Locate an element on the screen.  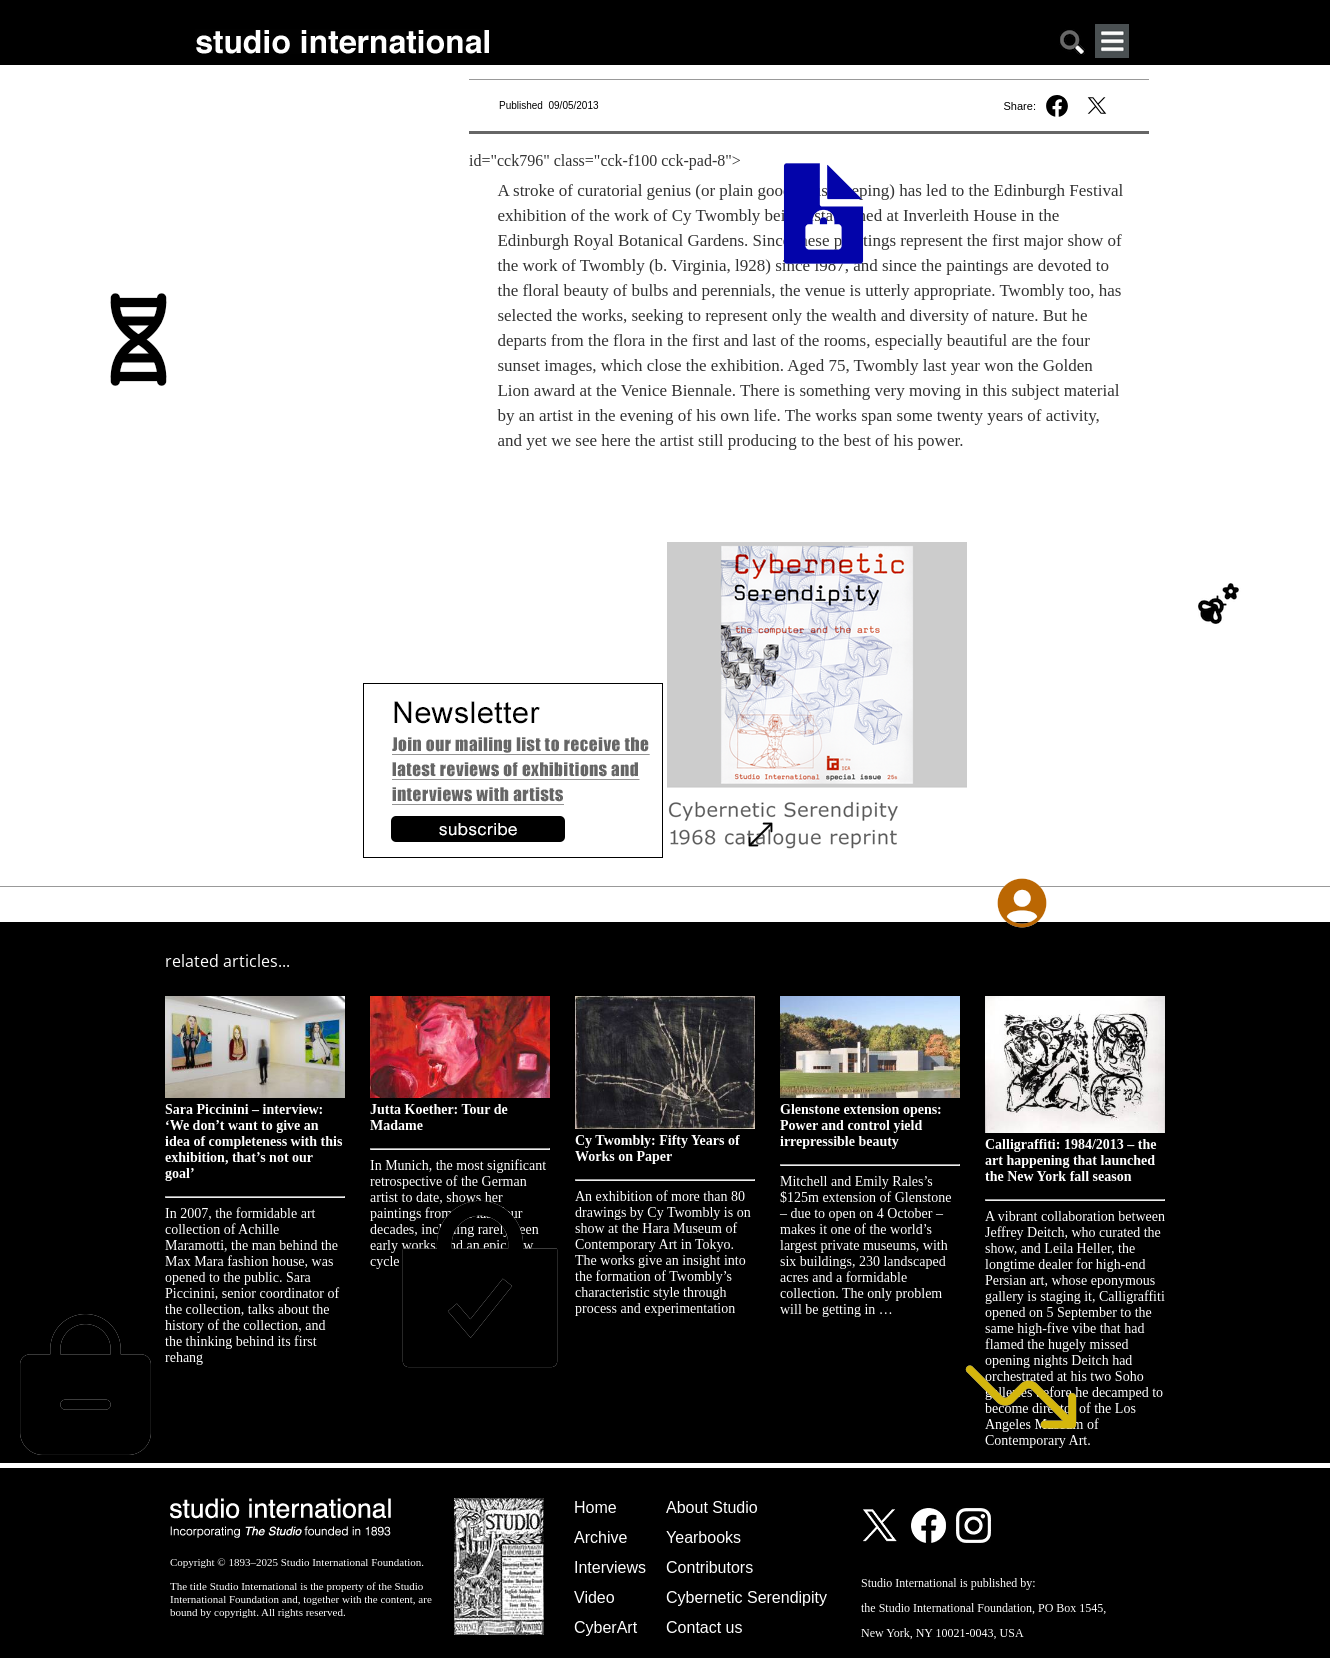
resize window or element is located at coordinates (760, 834).